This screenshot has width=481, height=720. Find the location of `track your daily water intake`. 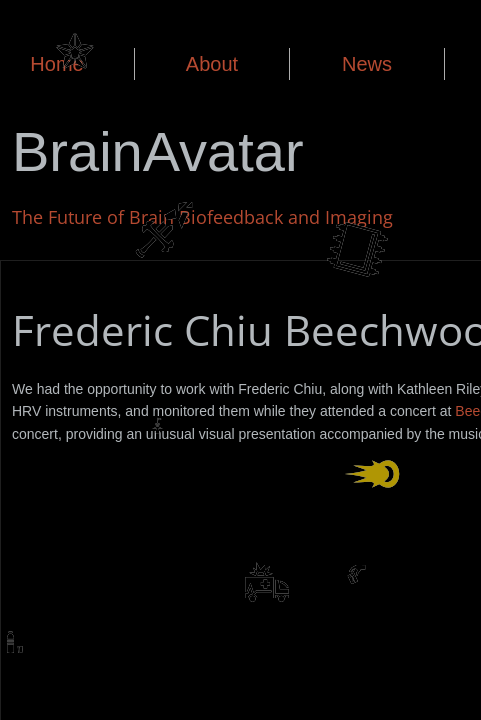

track your daily water intake is located at coordinates (15, 642).